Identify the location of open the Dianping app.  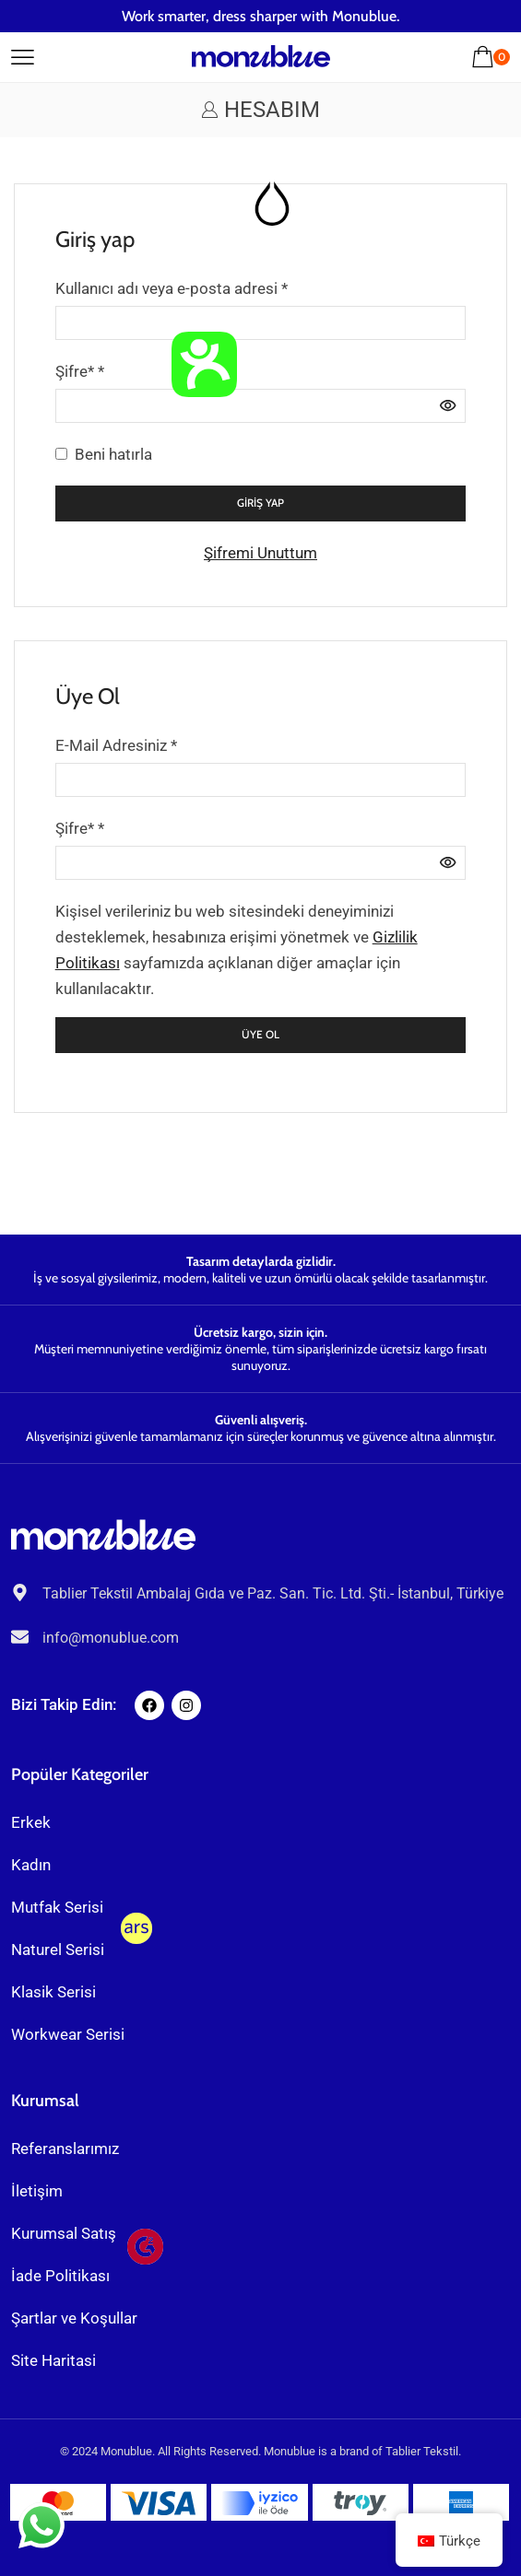
(204, 364).